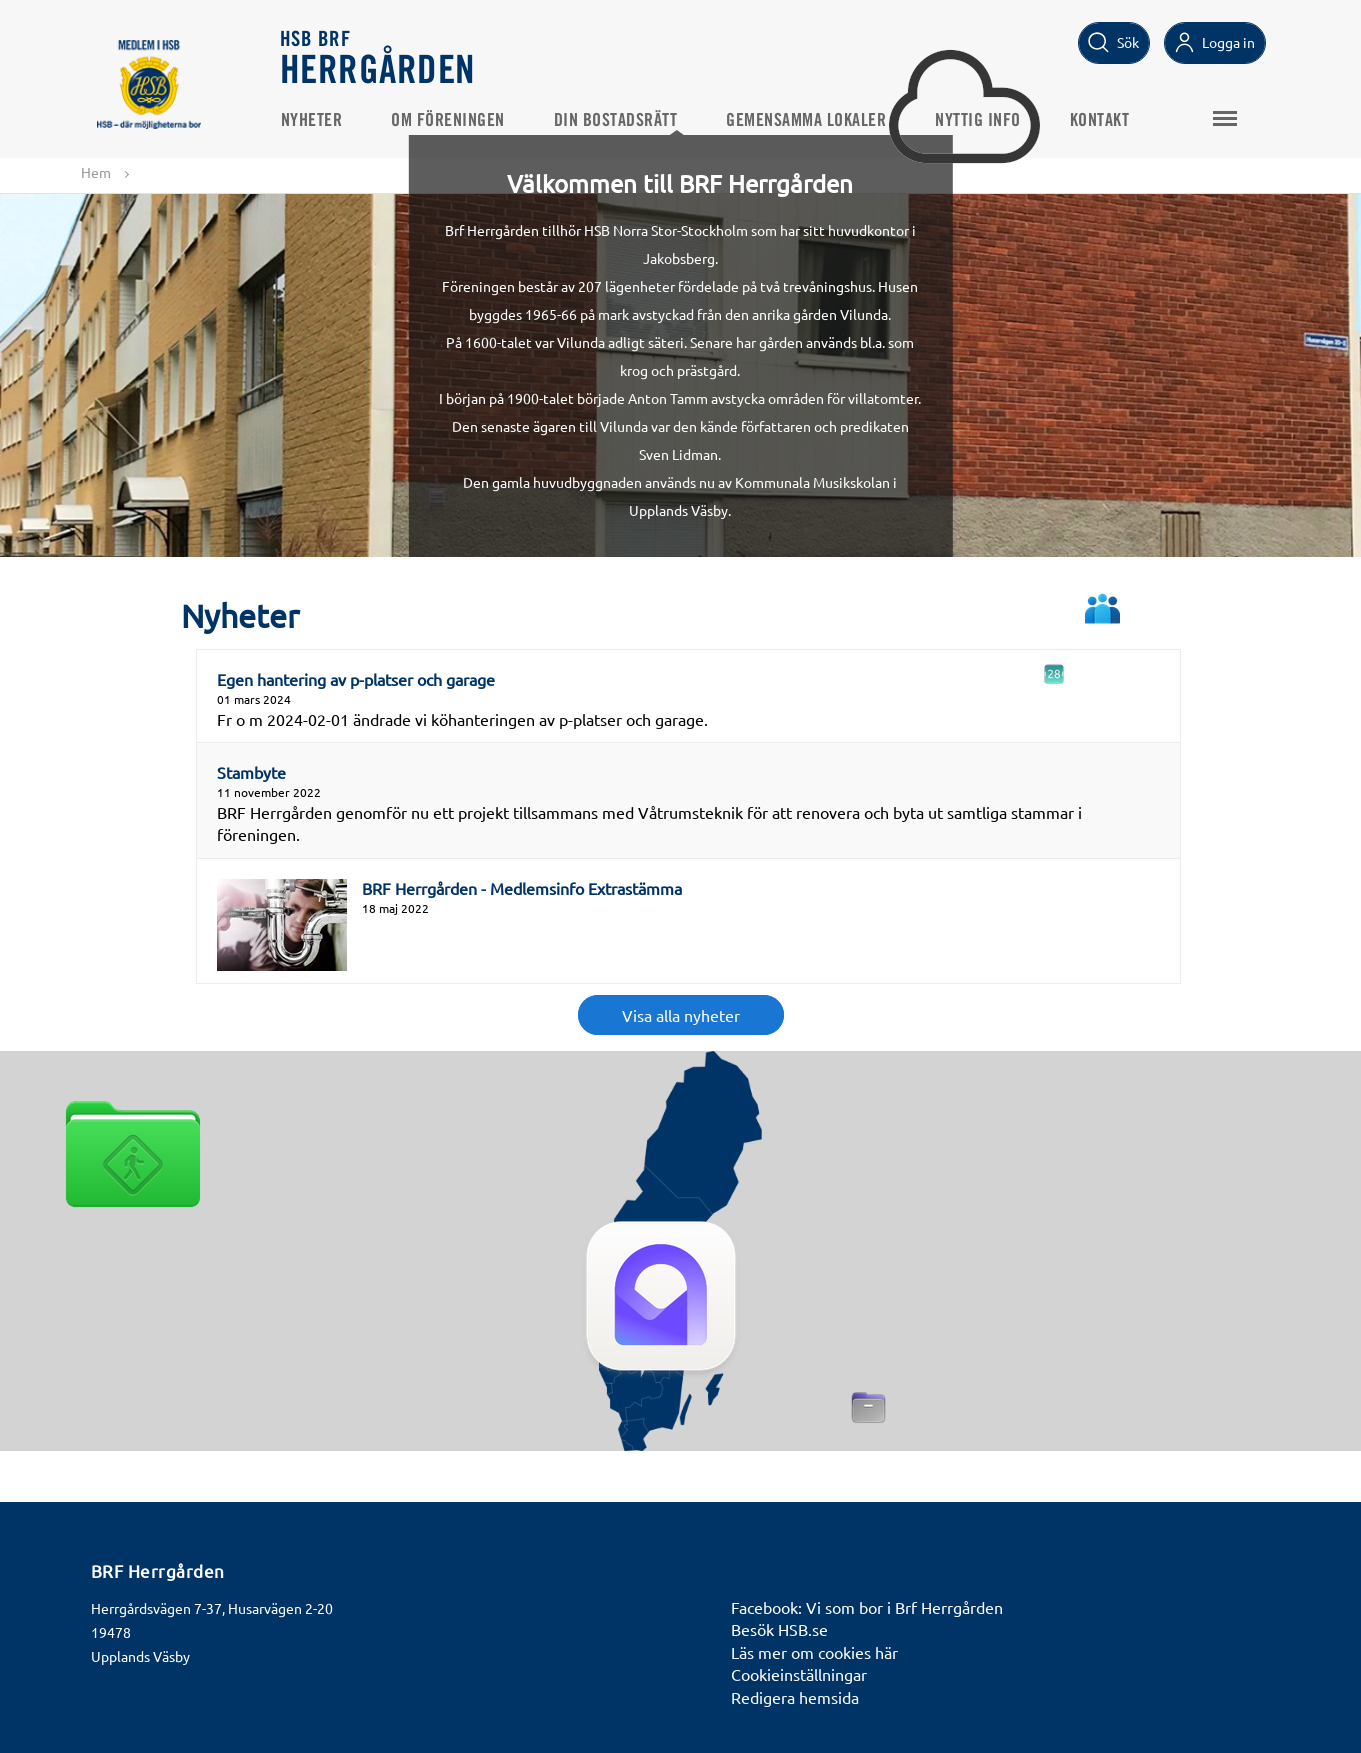 The width and height of the screenshot is (1361, 1753). I want to click on open the file manager, so click(868, 1407).